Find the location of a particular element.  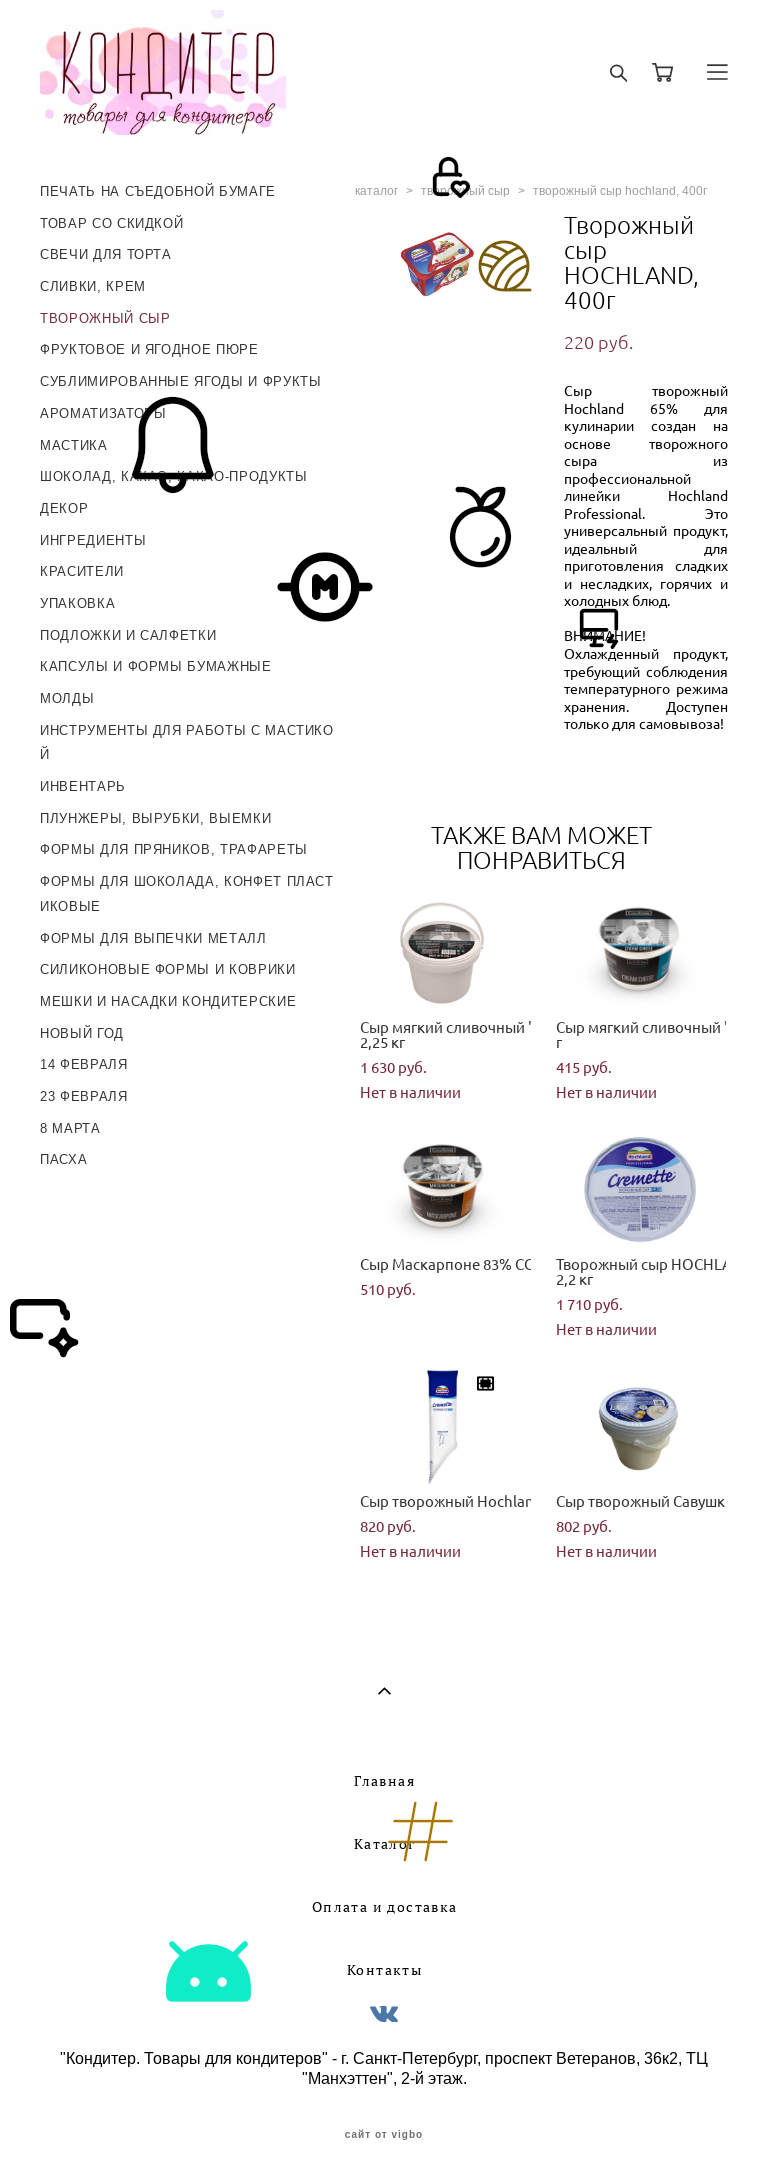

select or define a rectangular area is located at coordinates (485, 1383).